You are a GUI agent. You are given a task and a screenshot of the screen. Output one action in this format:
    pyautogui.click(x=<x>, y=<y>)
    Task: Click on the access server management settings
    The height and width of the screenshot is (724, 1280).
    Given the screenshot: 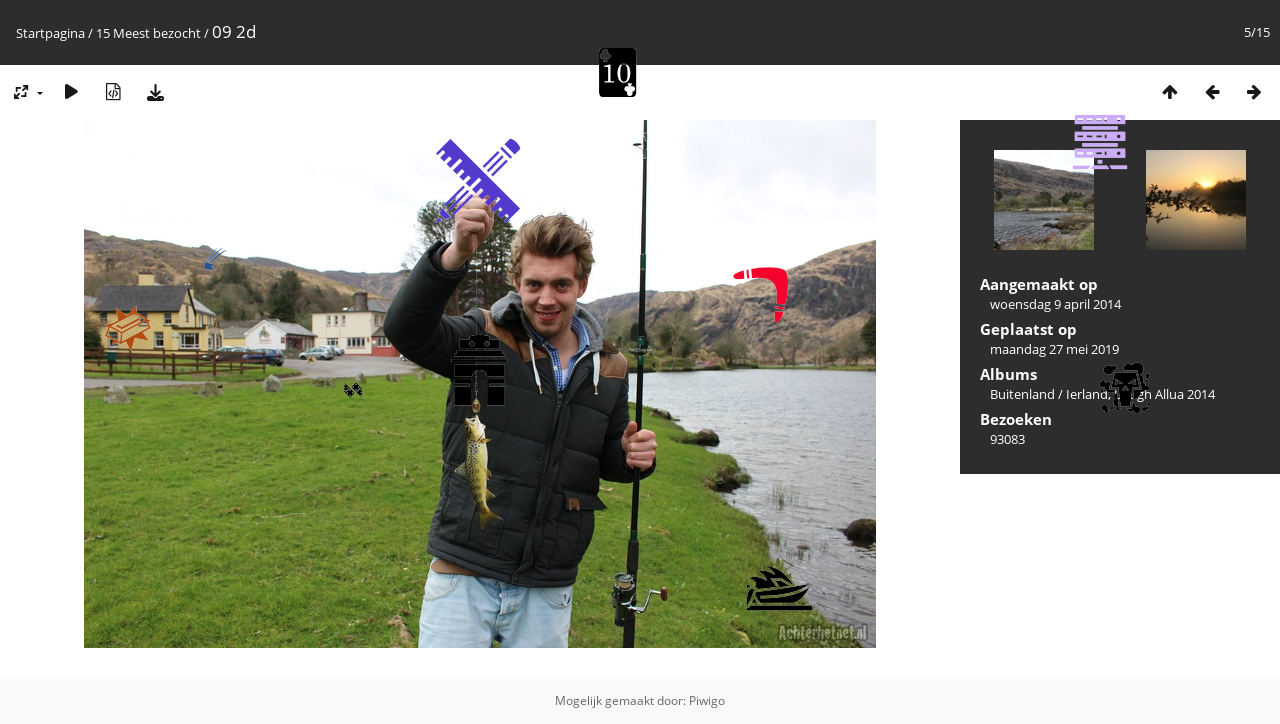 What is the action you would take?
    pyautogui.click(x=1100, y=142)
    